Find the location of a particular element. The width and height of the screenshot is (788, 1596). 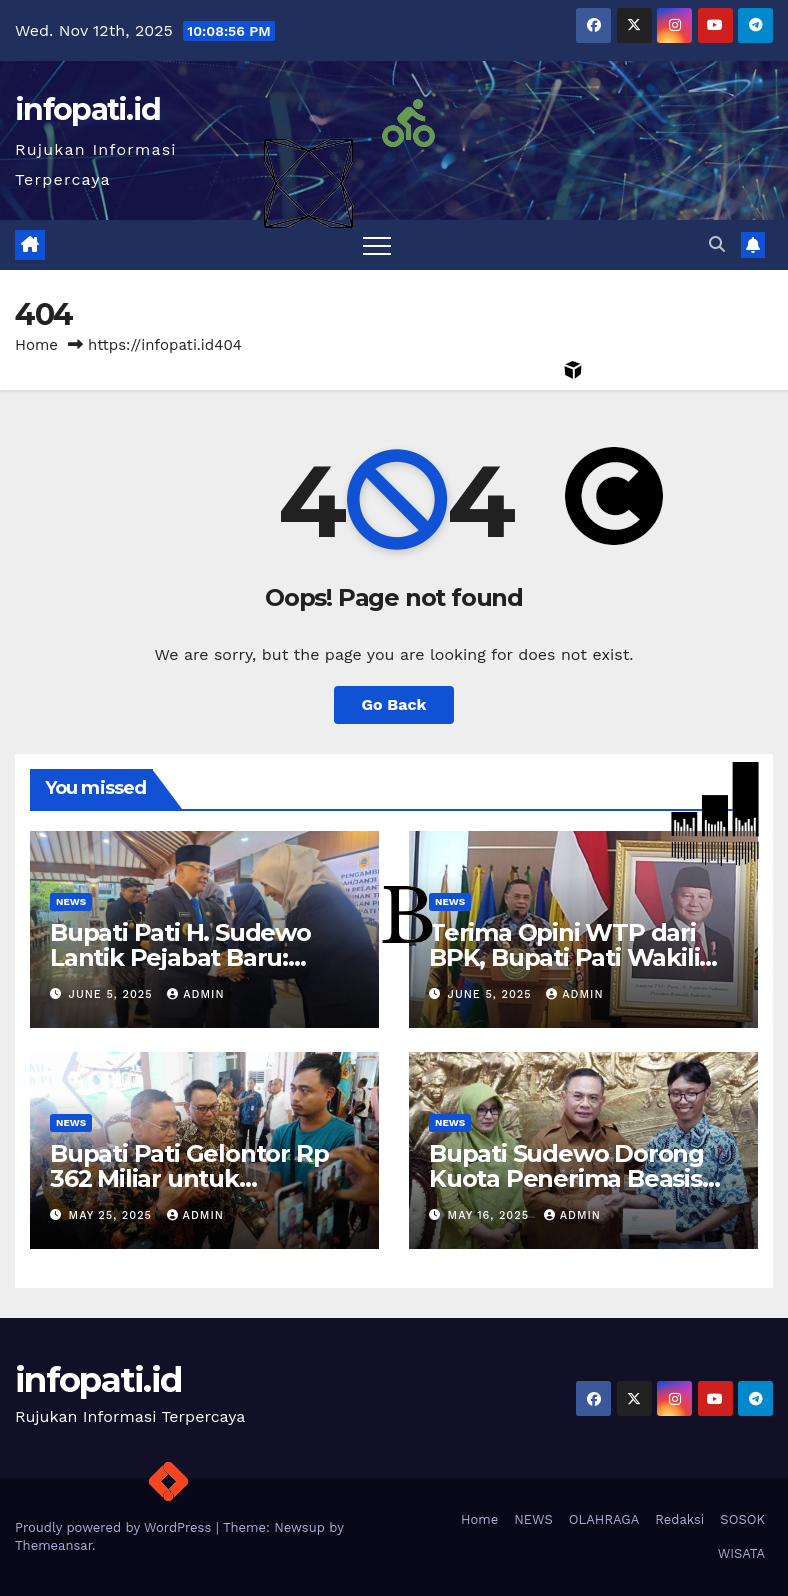

haxe programming language logo is located at coordinates (308, 183).